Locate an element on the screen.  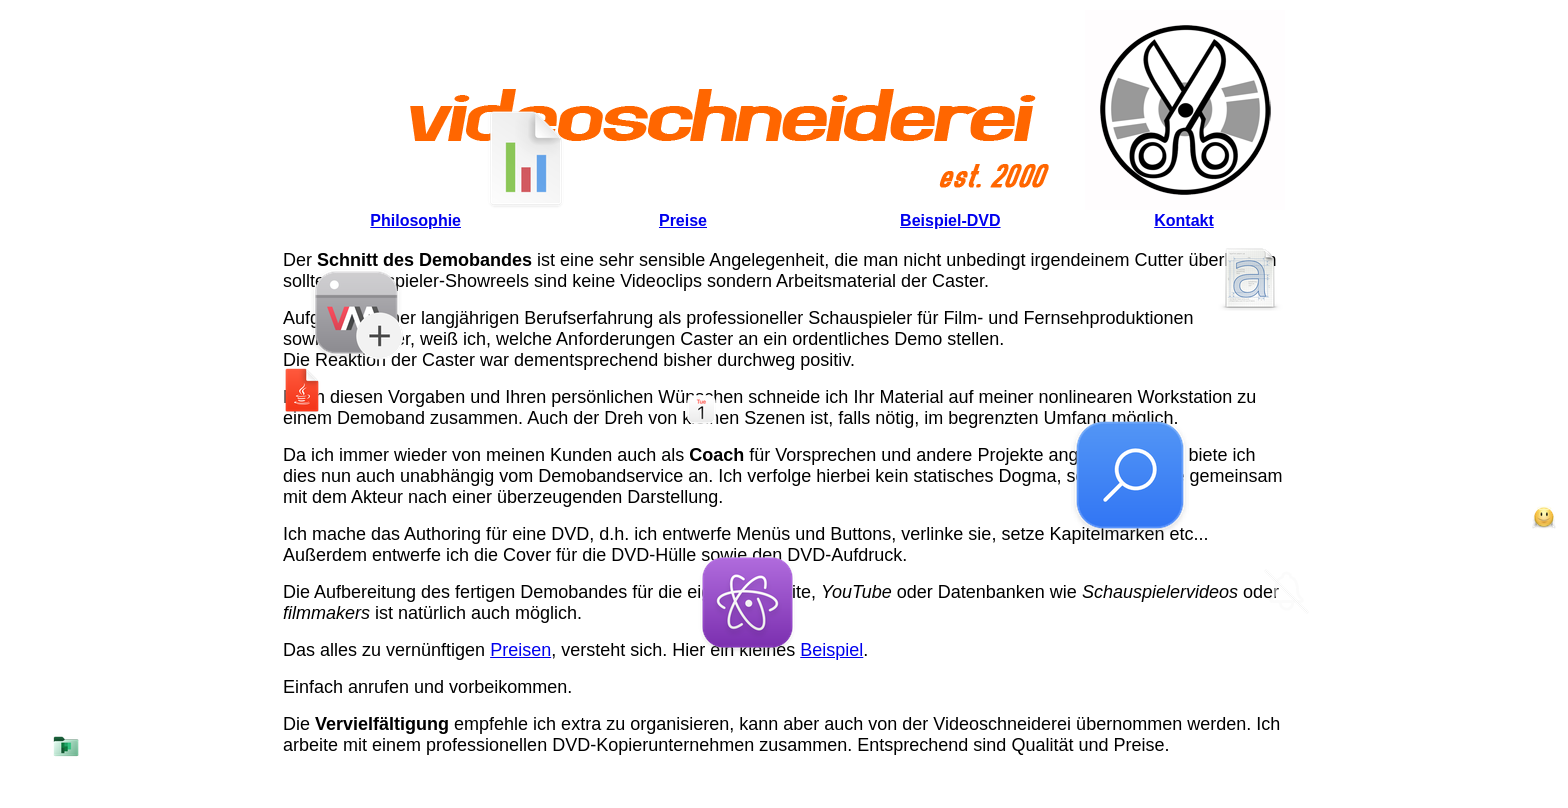
a font file type indicator is located at coordinates (1251, 278).